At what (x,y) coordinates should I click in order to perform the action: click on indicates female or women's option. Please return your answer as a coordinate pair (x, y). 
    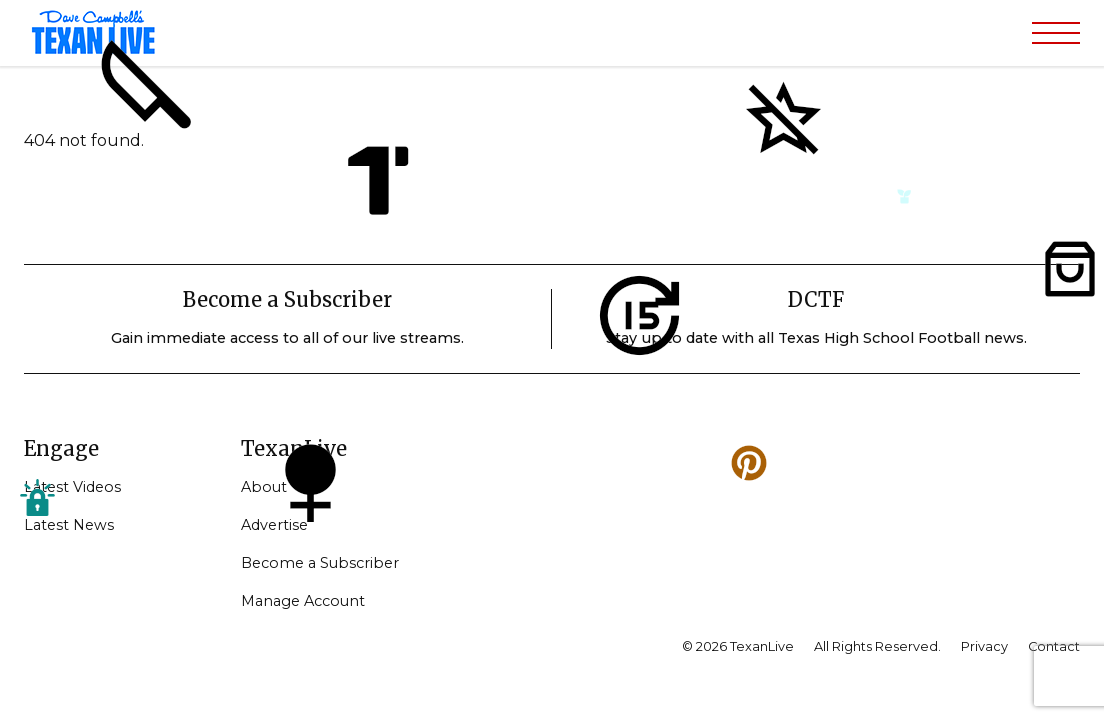
    Looking at the image, I should click on (310, 481).